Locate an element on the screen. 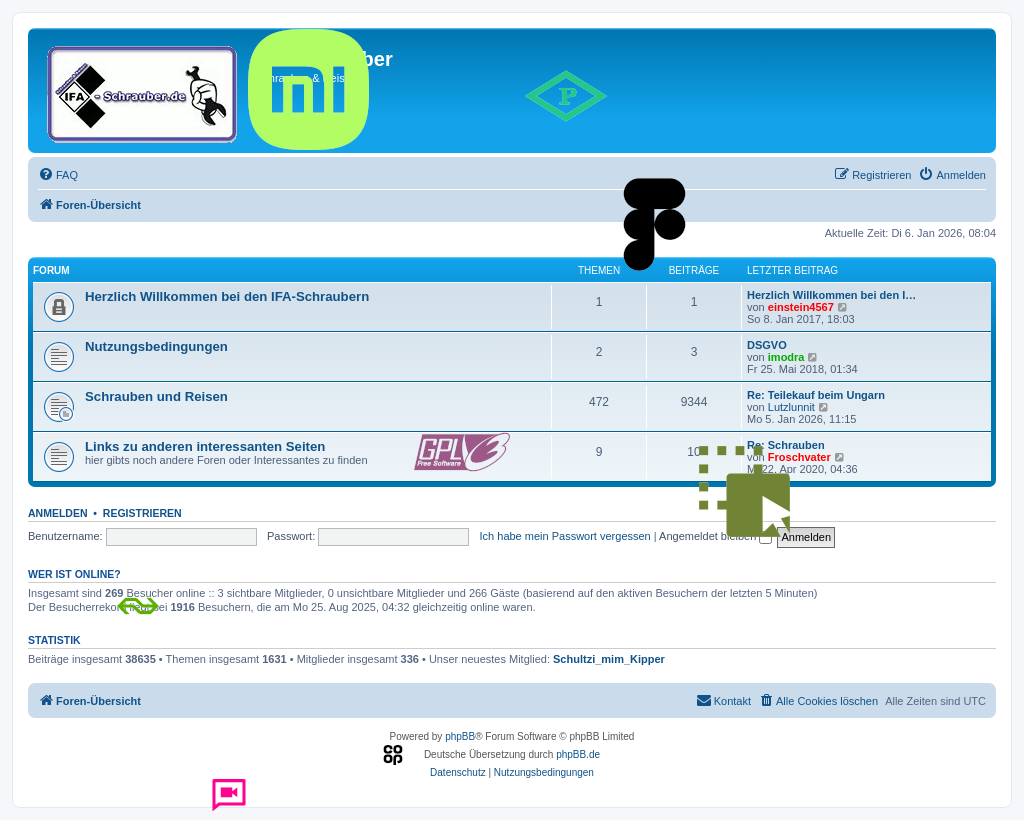 The height and width of the screenshot is (820, 1024). indicates software licensed under GNU General Public License v3 is located at coordinates (462, 452).